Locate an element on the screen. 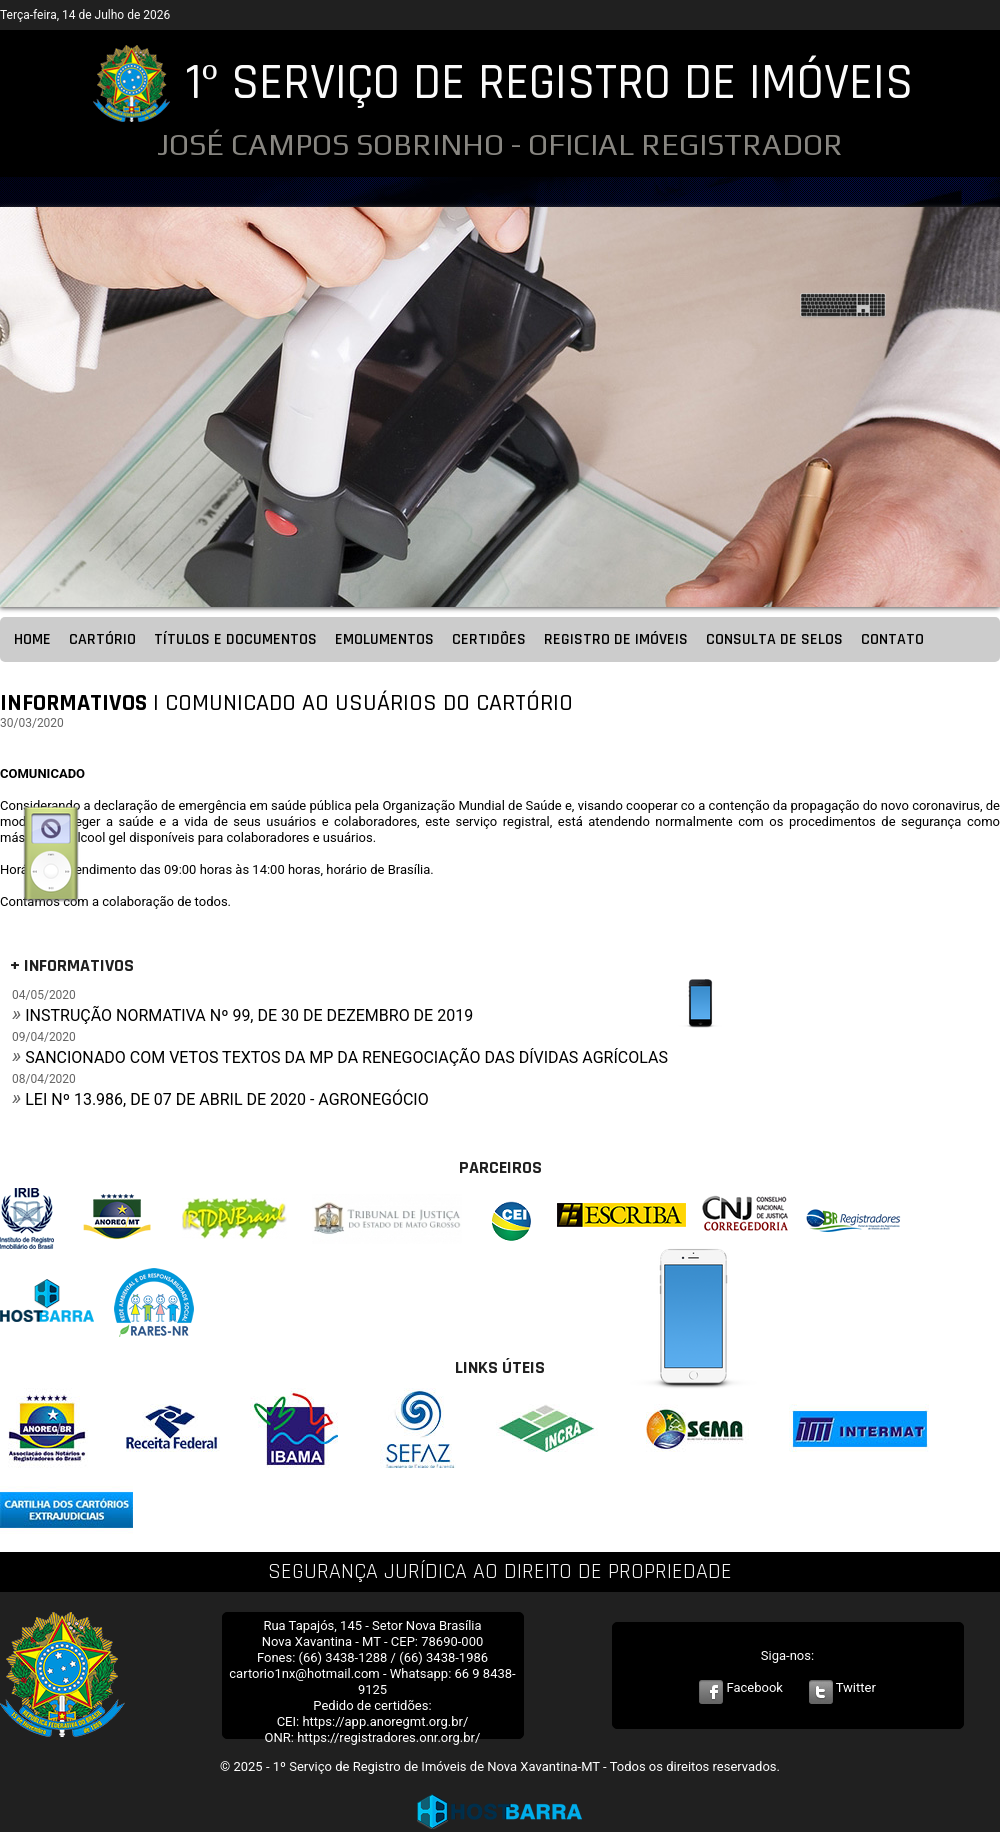  iPod mini device not connected or unavailable is located at coordinates (51, 854).